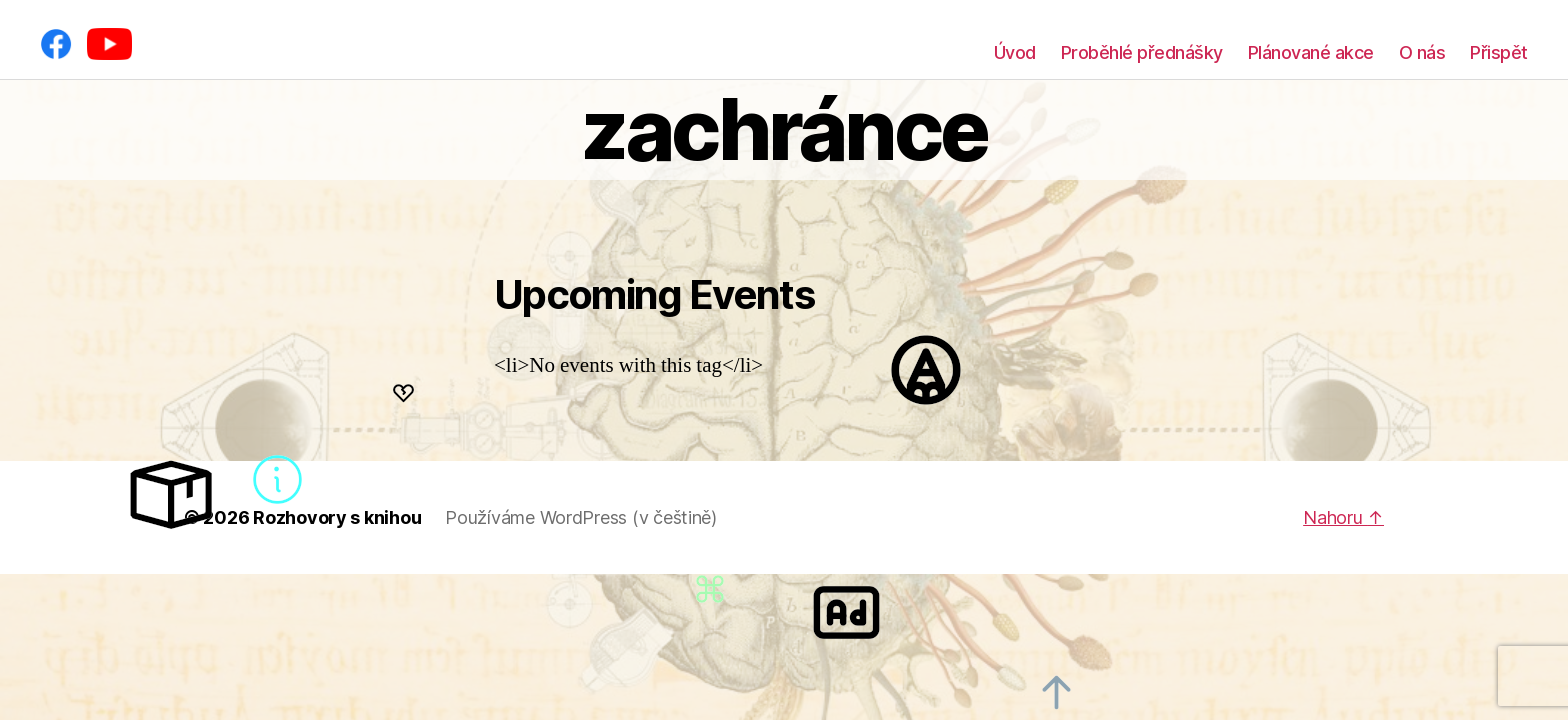 This screenshot has height=720, width=1568. What do you see at coordinates (846, 612) in the screenshot?
I see `indicates sponsored or advertising content` at bounding box center [846, 612].